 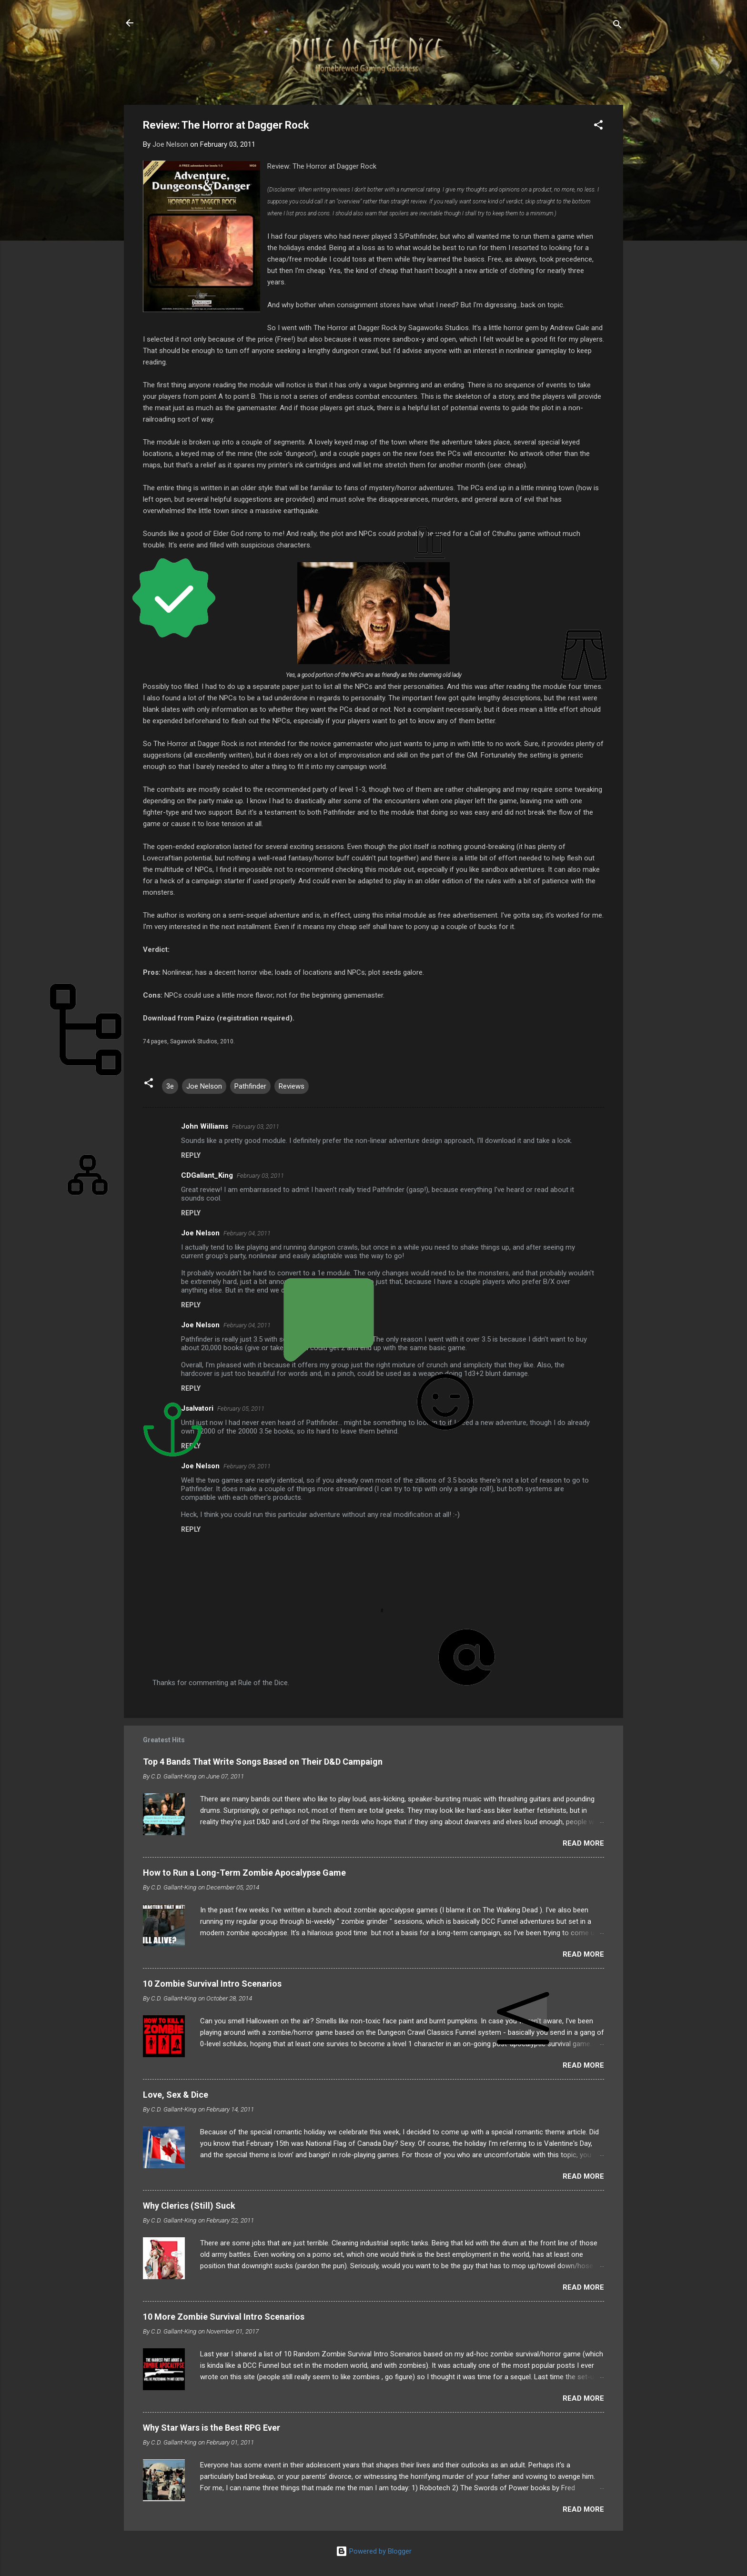 I want to click on open chat or messaging, so click(x=329, y=1313).